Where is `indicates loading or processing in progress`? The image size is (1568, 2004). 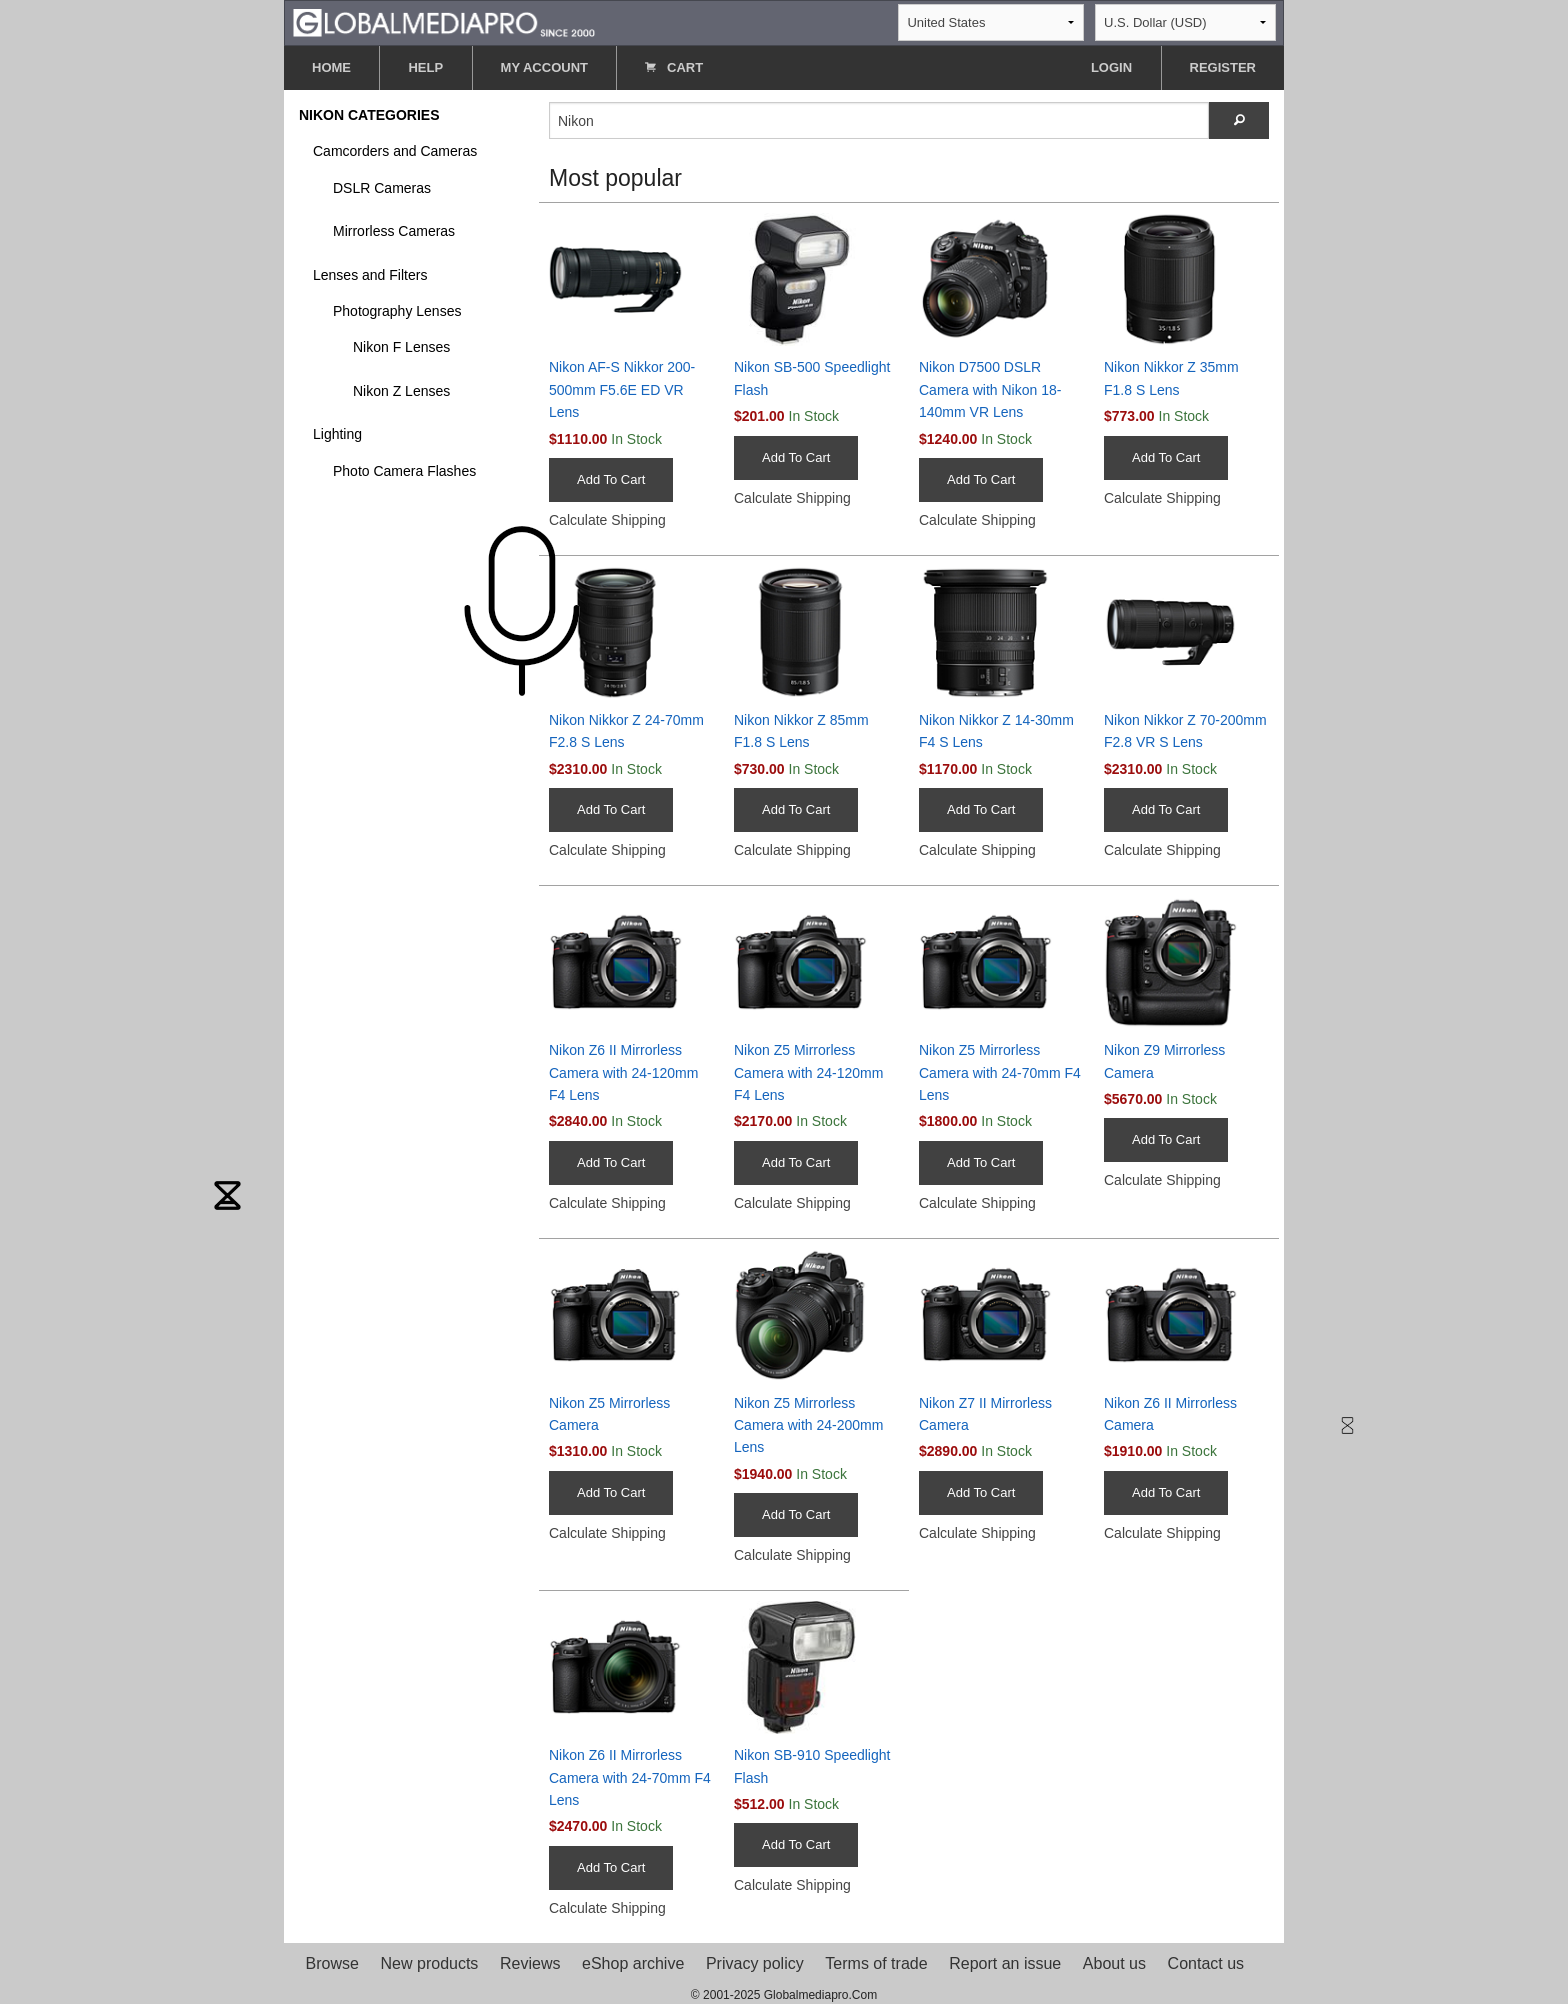 indicates loading or processing in progress is located at coordinates (1347, 1425).